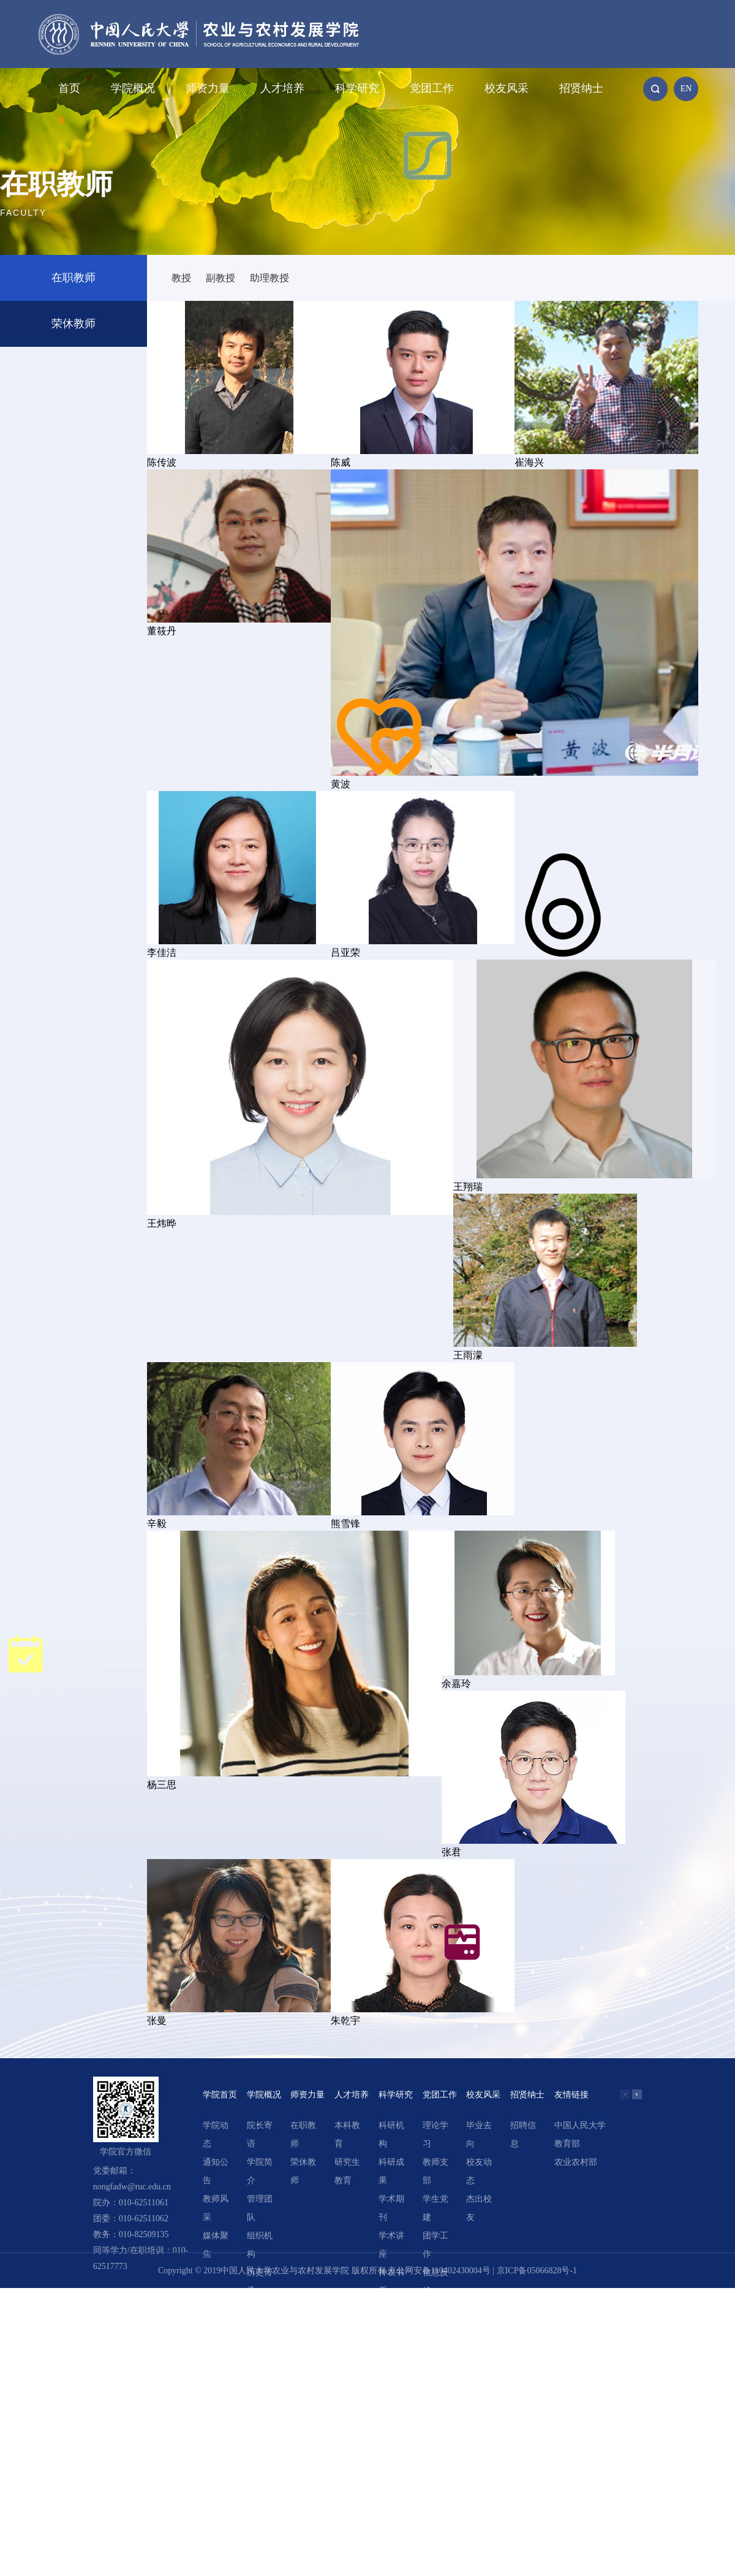 This screenshot has height=2576, width=735. I want to click on adjust display contrast settings, so click(428, 156).